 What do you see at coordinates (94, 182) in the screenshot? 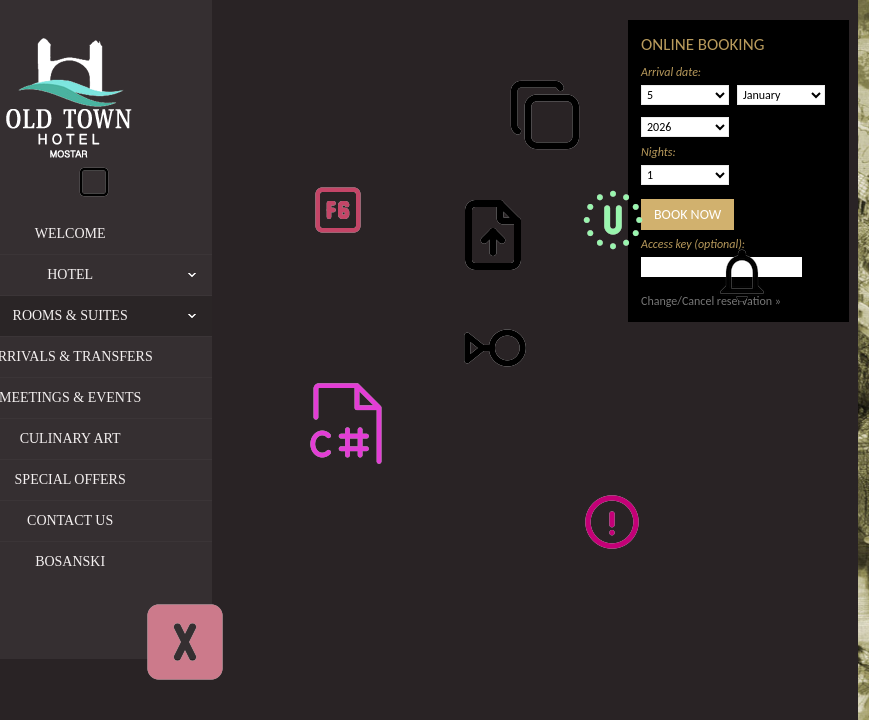
I see `define a selection area` at bounding box center [94, 182].